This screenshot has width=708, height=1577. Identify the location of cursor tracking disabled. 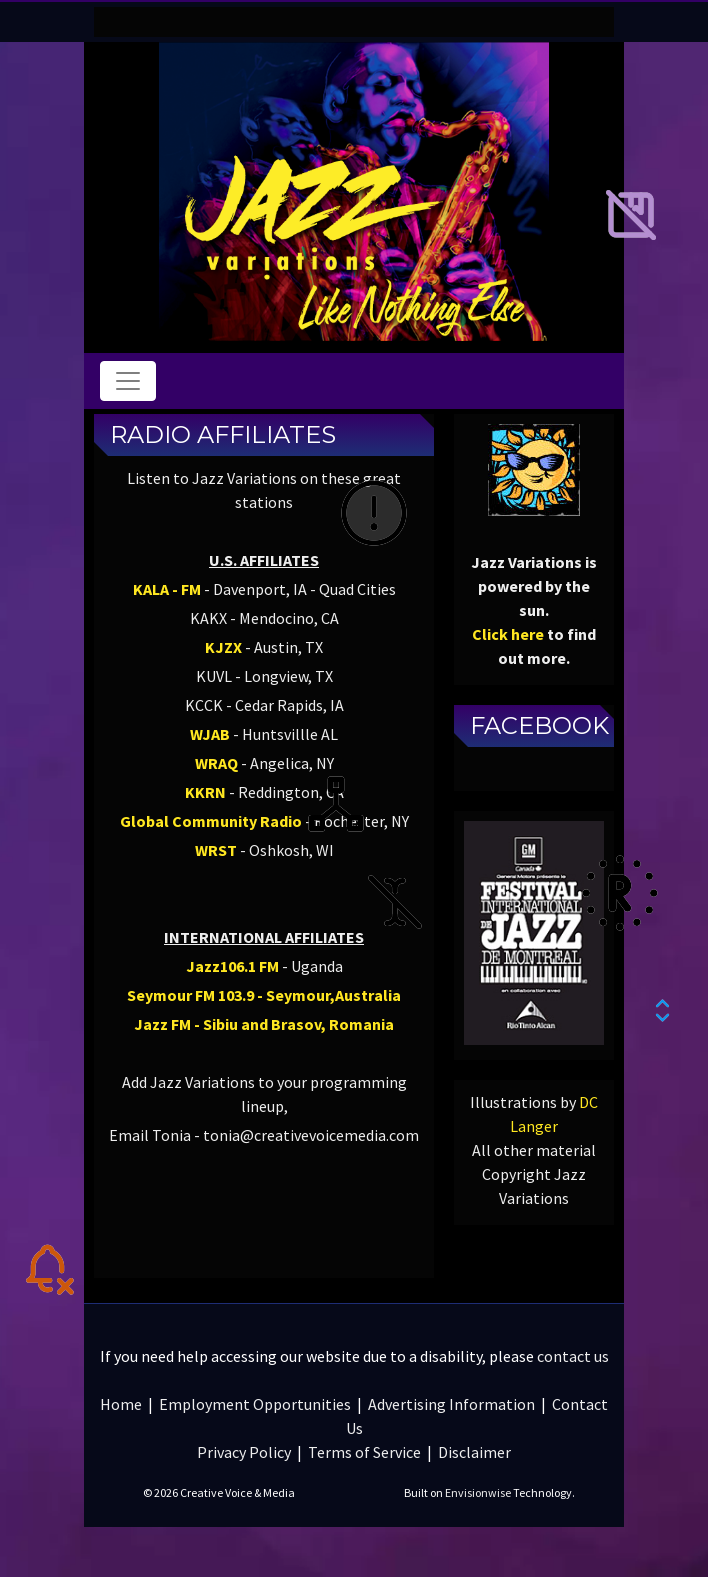
(395, 902).